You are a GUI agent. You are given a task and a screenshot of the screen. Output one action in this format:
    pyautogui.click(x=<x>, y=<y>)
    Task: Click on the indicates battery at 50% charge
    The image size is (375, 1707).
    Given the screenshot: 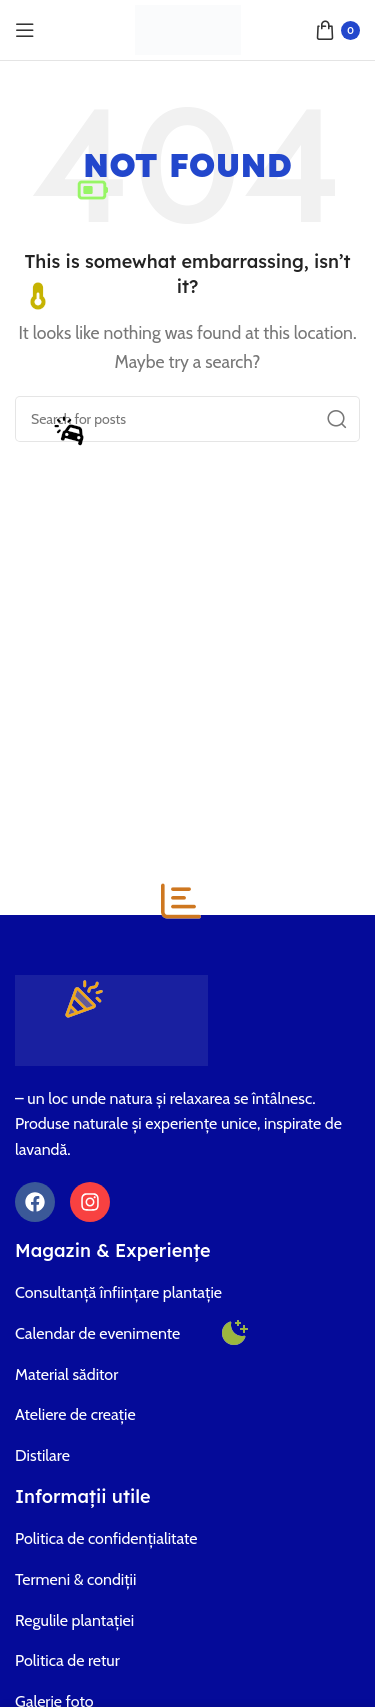 What is the action you would take?
    pyautogui.click(x=92, y=190)
    